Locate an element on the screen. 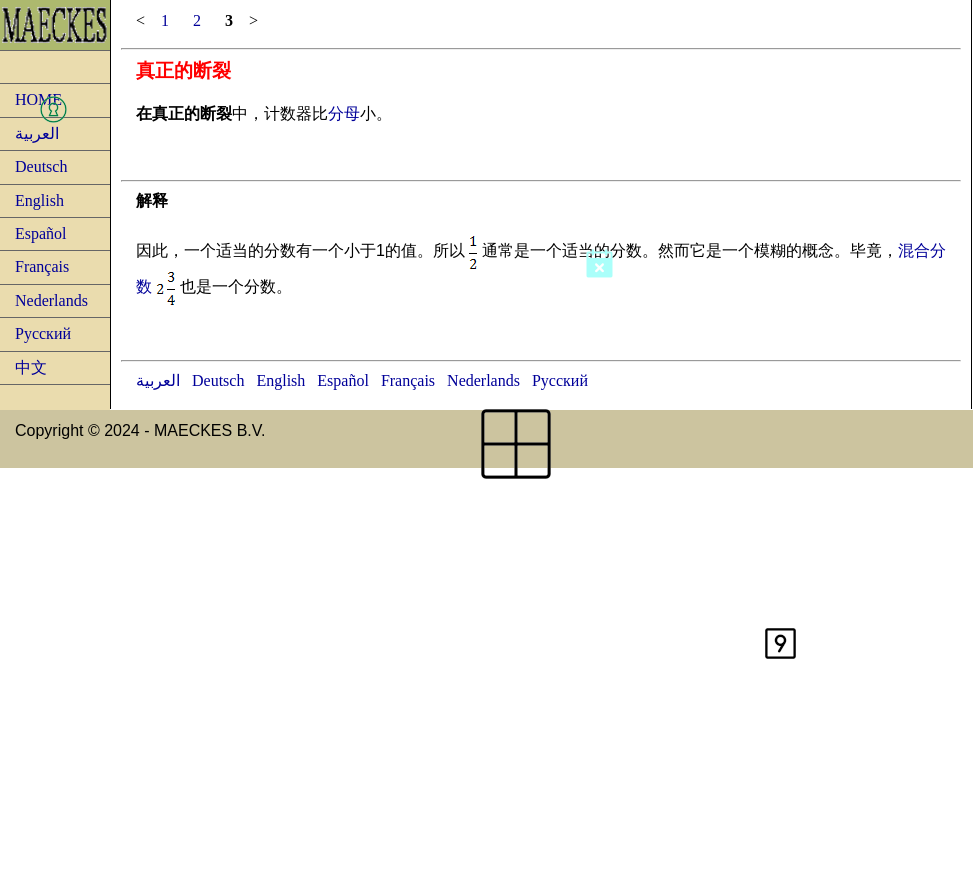 The height and width of the screenshot is (877, 973). switch to grid view is located at coordinates (516, 444).